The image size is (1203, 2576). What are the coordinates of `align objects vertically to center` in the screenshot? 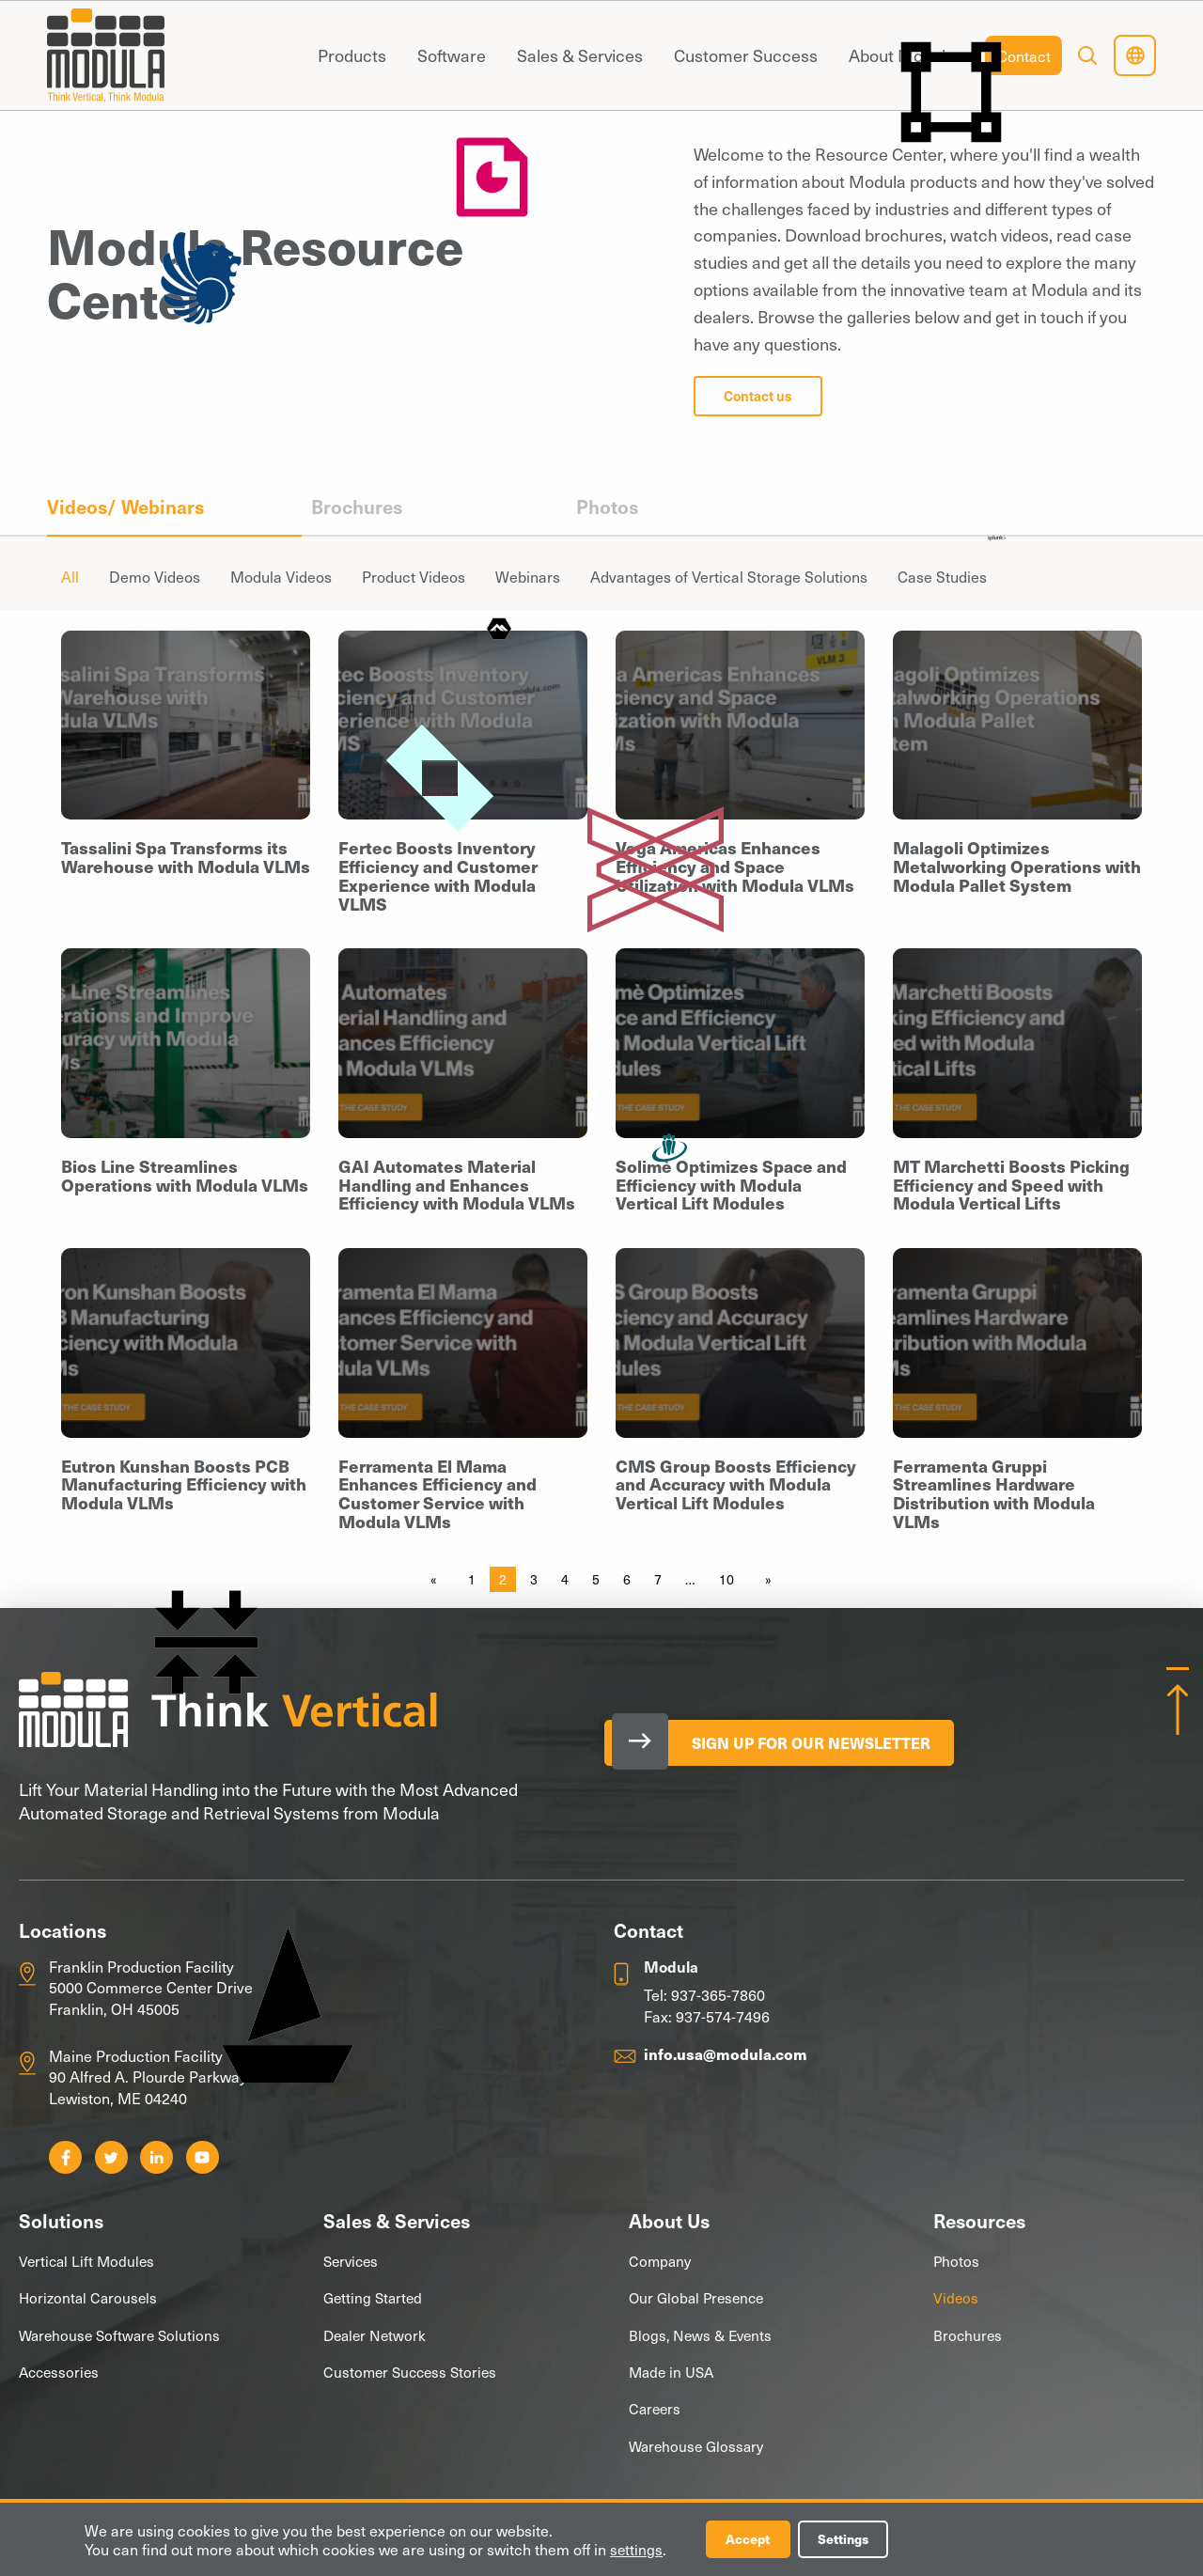 It's located at (206, 1642).